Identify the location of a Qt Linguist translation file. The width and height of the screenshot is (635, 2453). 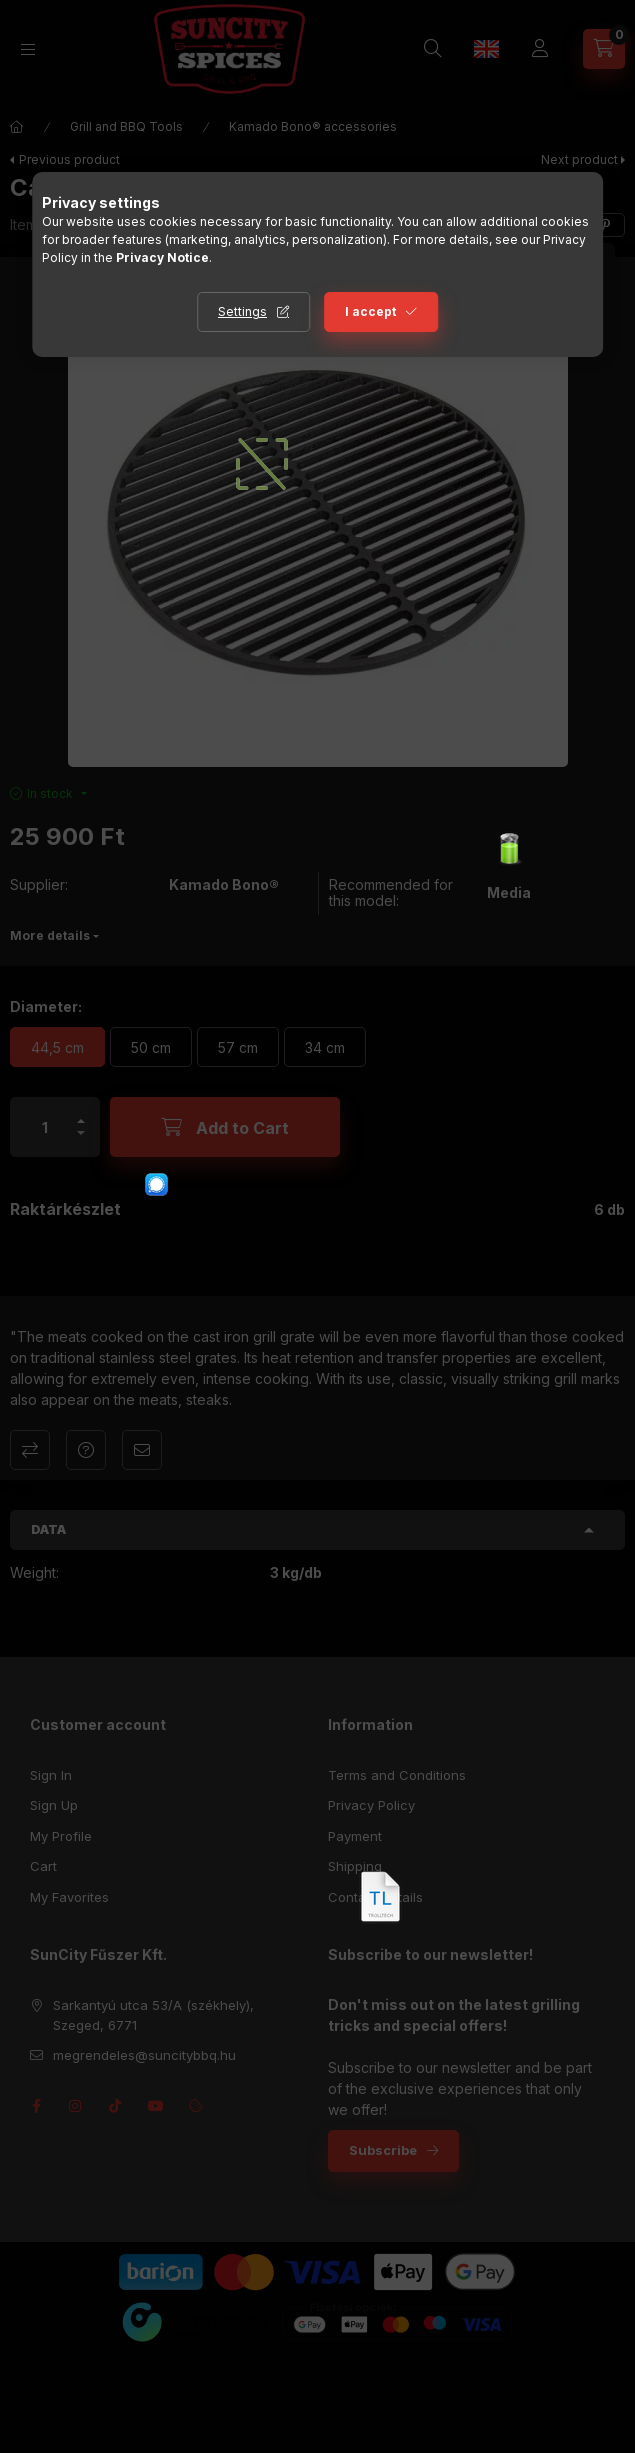
(380, 1897).